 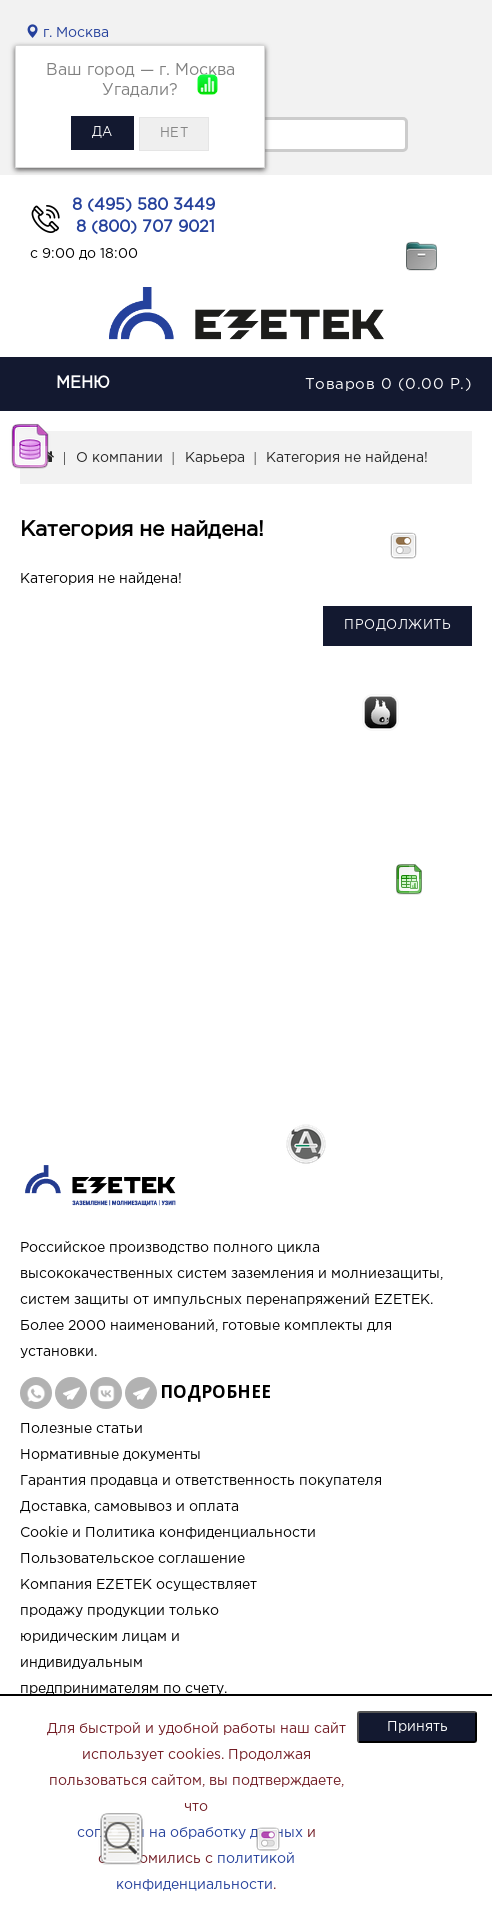 What do you see at coordinates (207, 84) in the screenshot?
I see `open LibreOffice Calc spreadsheet application` at bounding box center [207, 84].